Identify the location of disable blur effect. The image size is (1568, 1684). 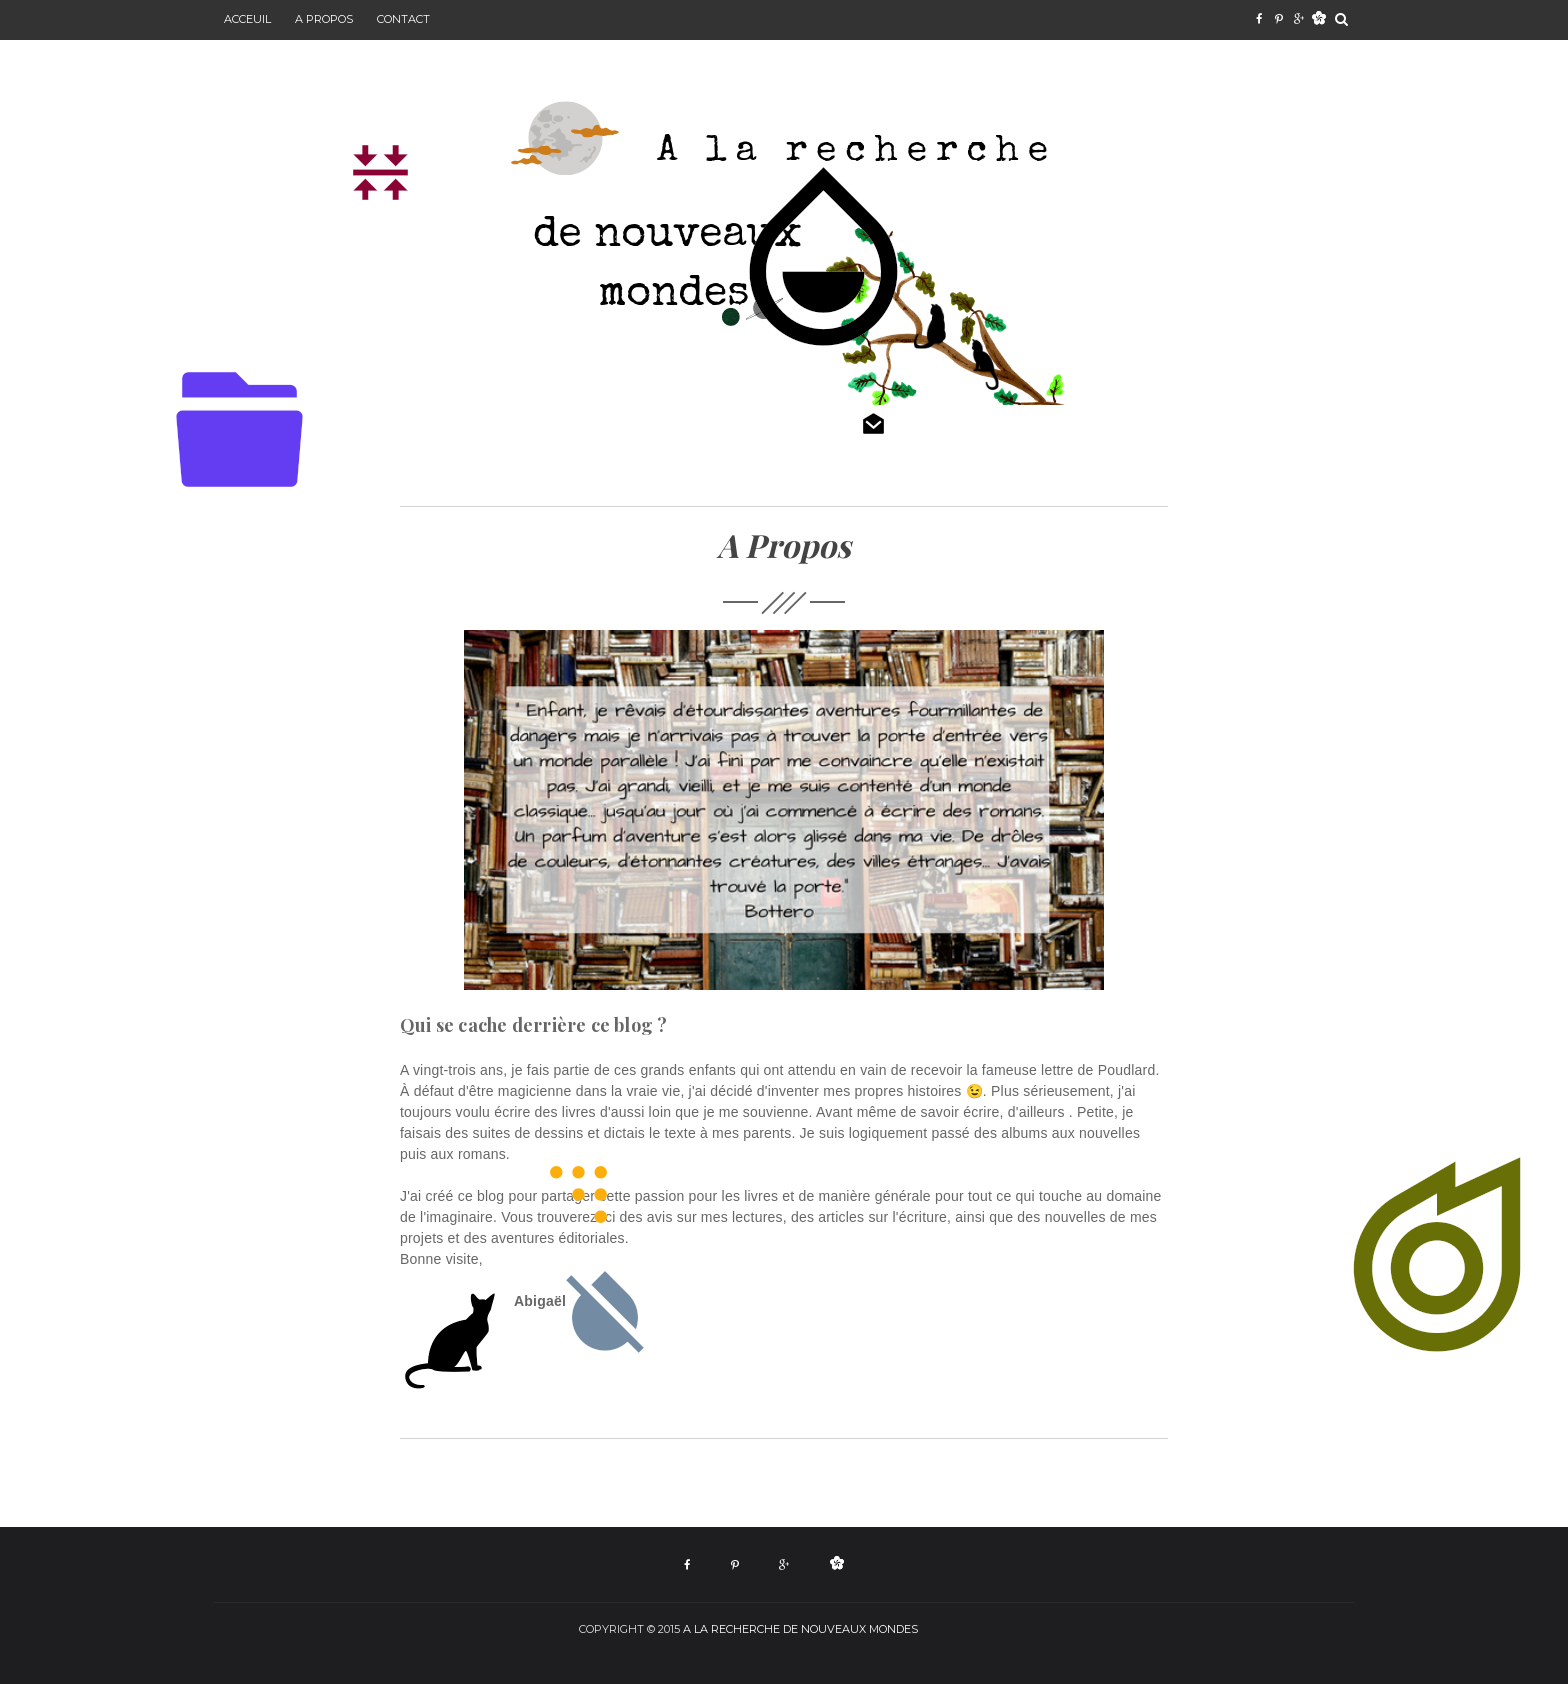
(605, 1314).